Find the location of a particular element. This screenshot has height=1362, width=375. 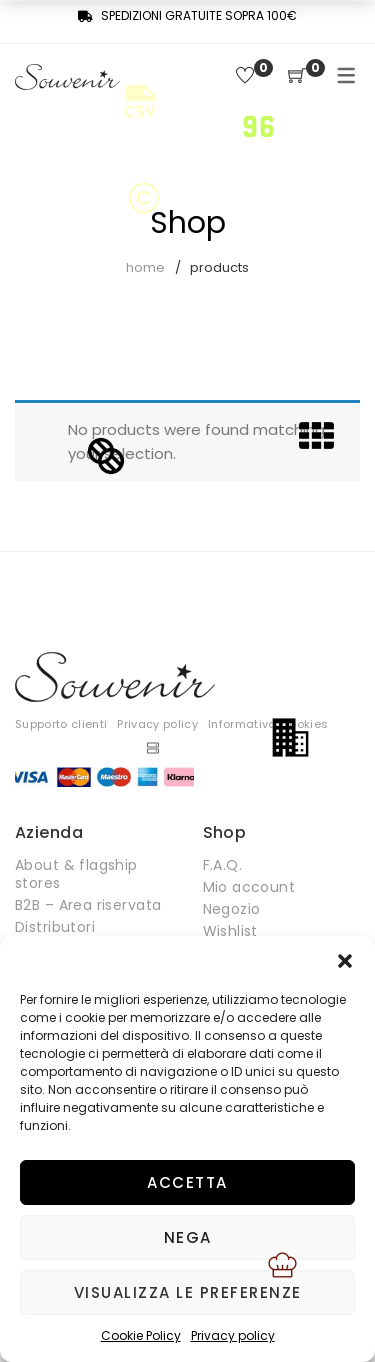

browse recipes or cooking content is located at coordinates (282, 1265).